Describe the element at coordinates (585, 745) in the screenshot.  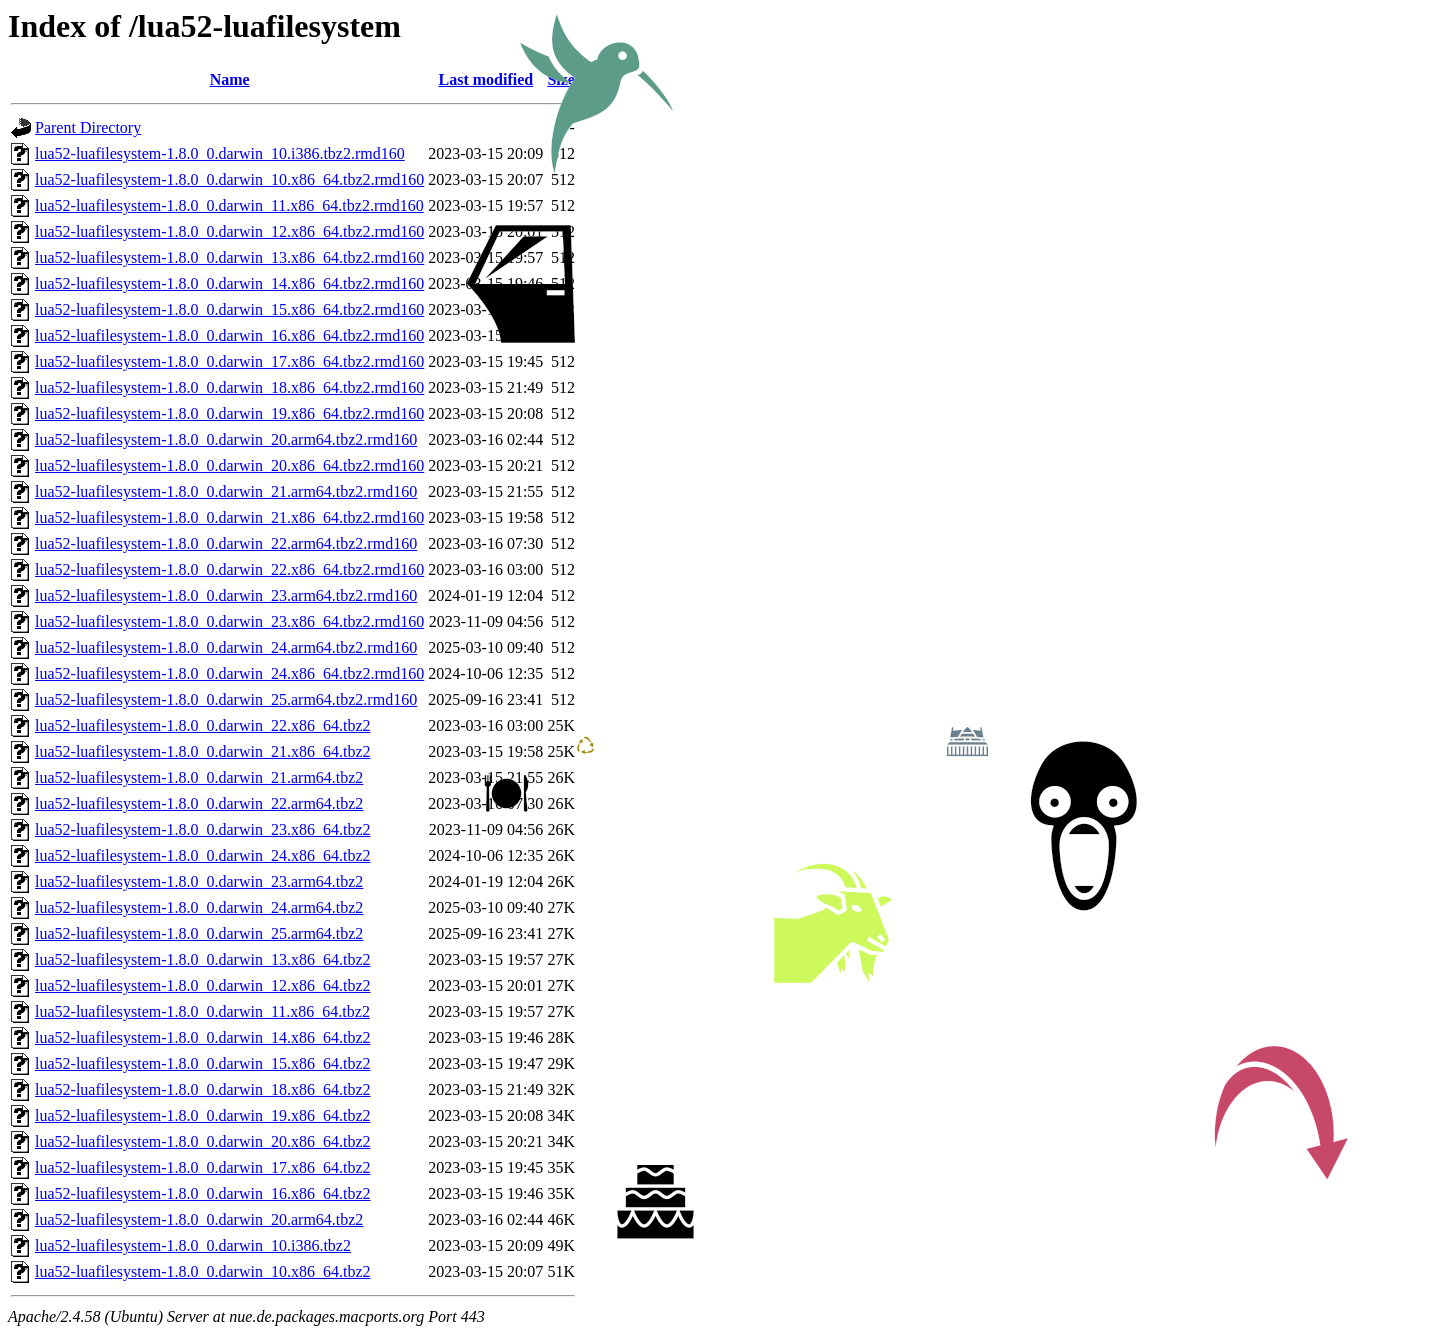
I see `recycle or dispose of item responsibly` at that location.